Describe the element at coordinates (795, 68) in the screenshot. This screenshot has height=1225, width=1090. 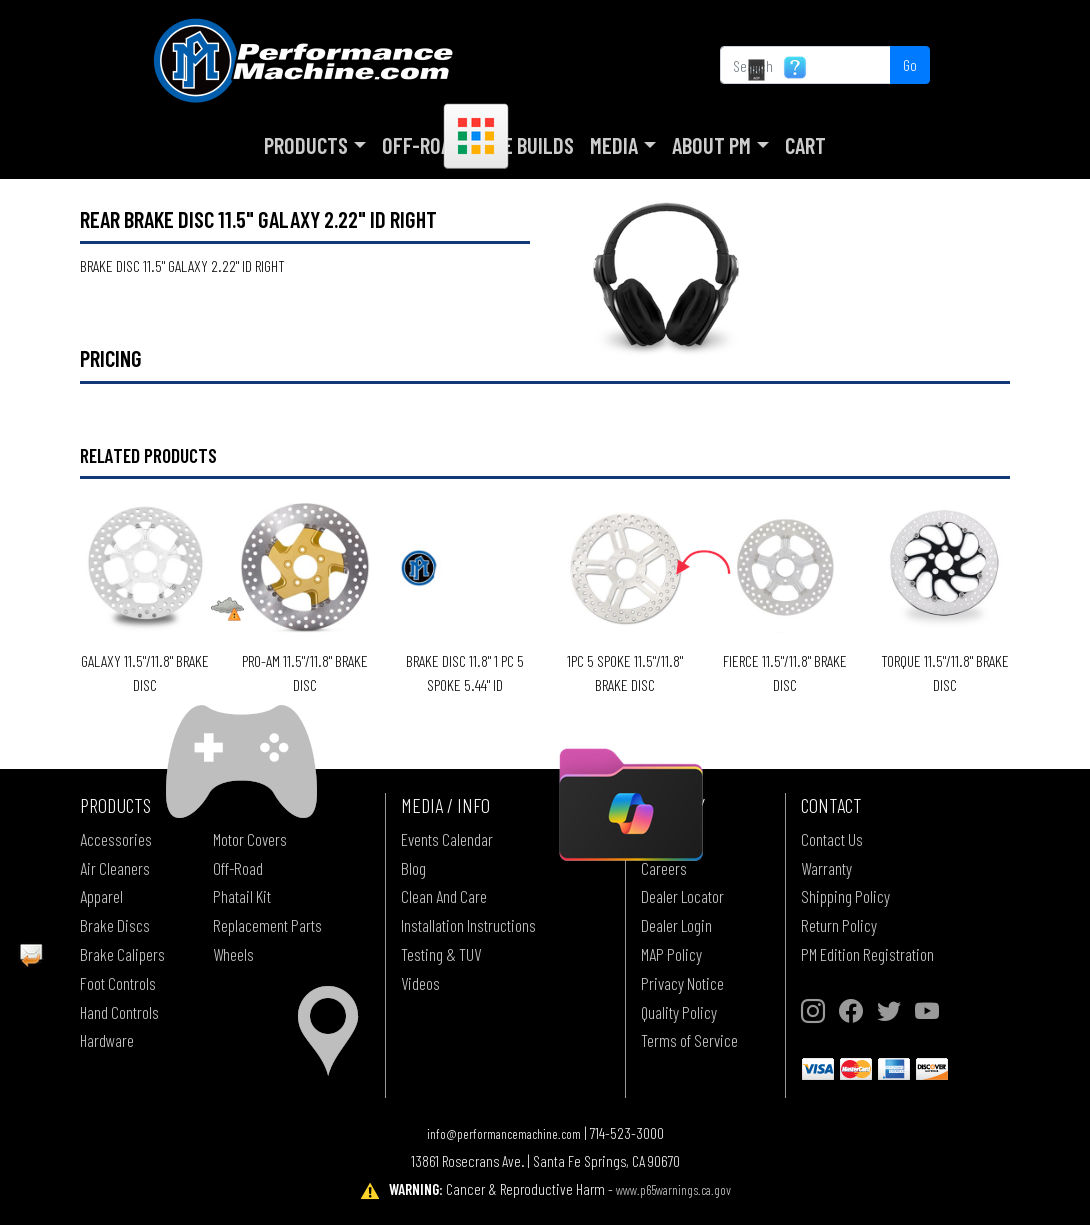
I see `indicates a help or information dialog` at that location.